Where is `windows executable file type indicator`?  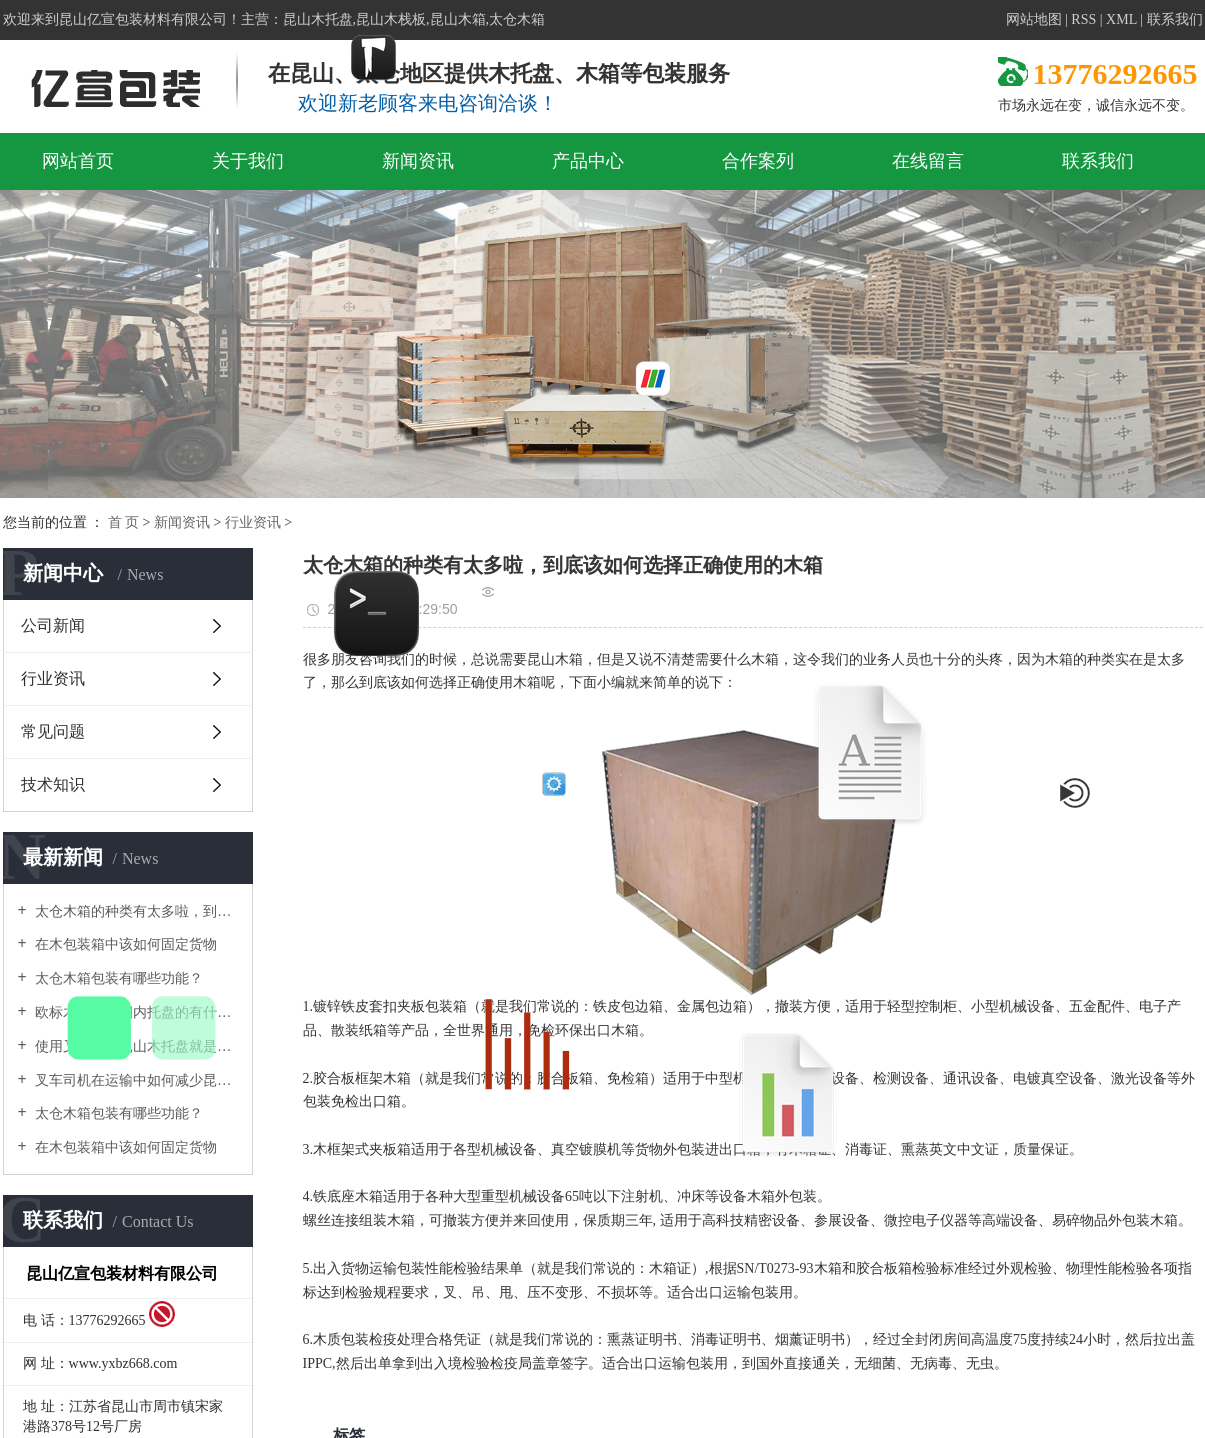
windows executable file type indicator is located at coordinates (554, 784).